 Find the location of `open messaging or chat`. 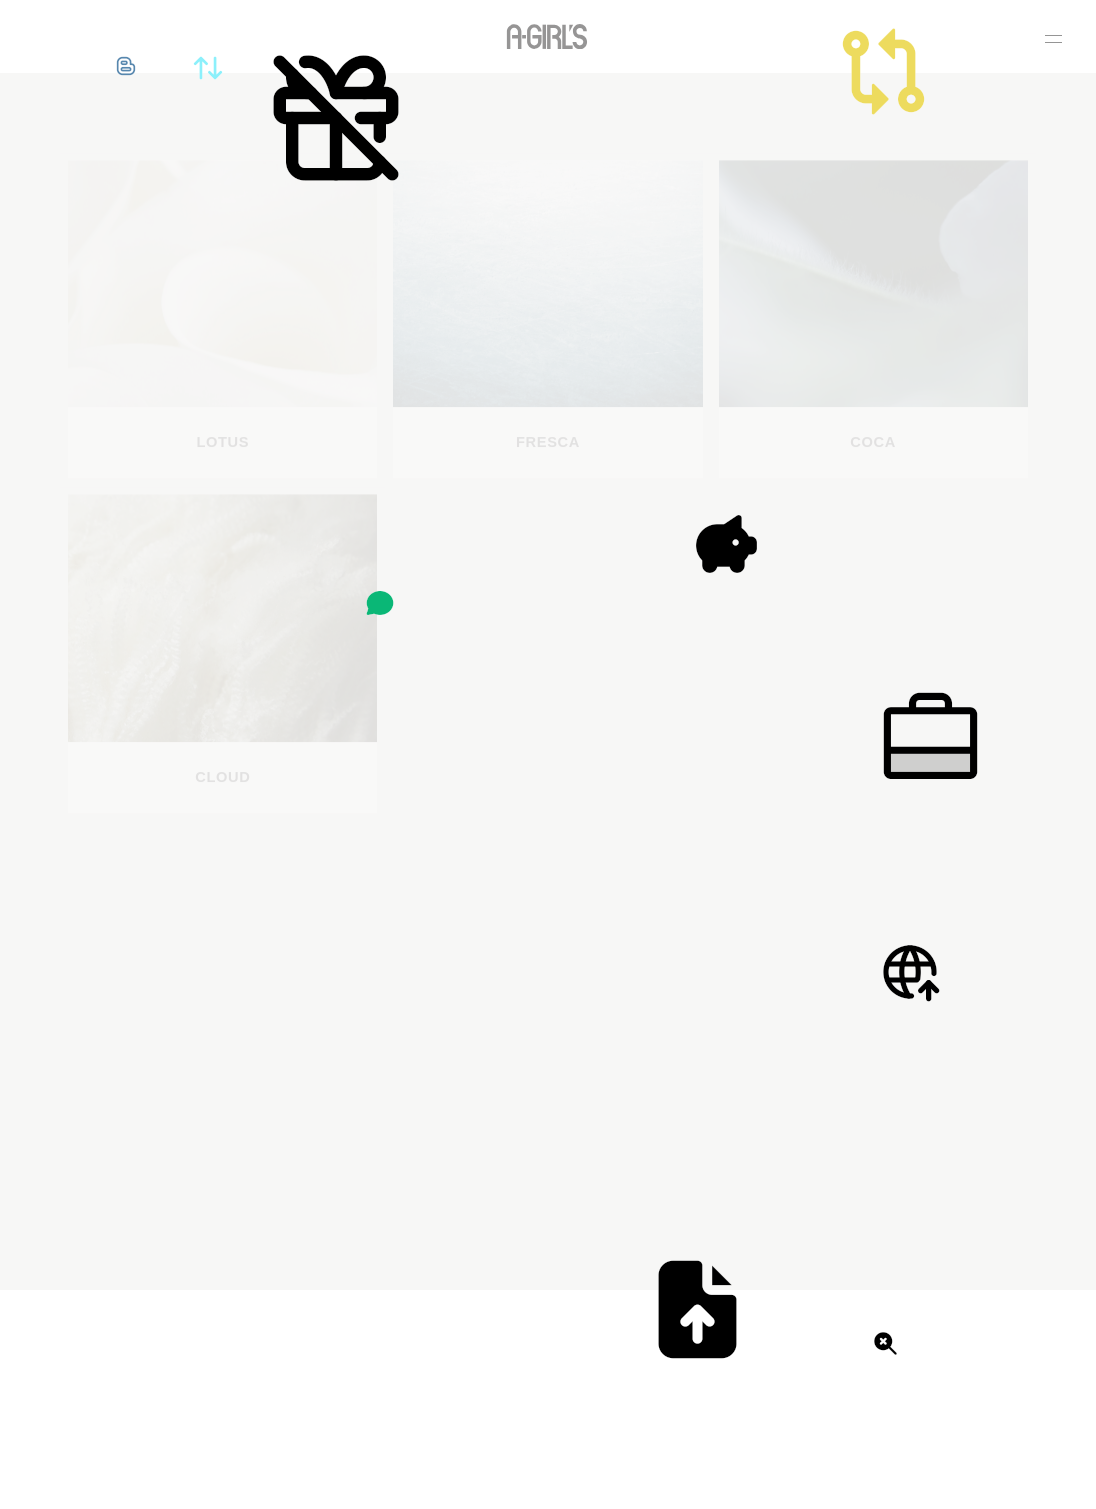

open messaging or chat is located at coordinates (380, 603).